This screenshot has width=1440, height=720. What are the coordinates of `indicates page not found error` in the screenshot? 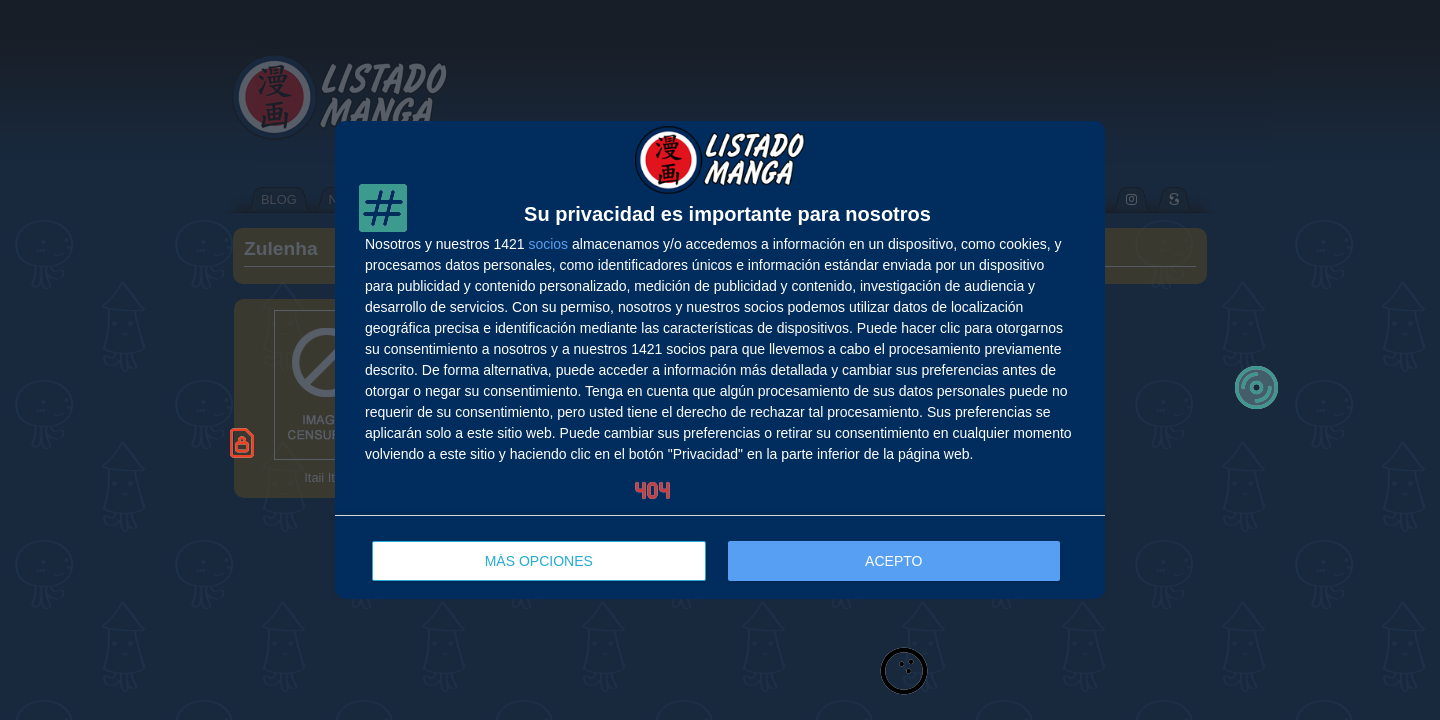 It's located at (652, 490).